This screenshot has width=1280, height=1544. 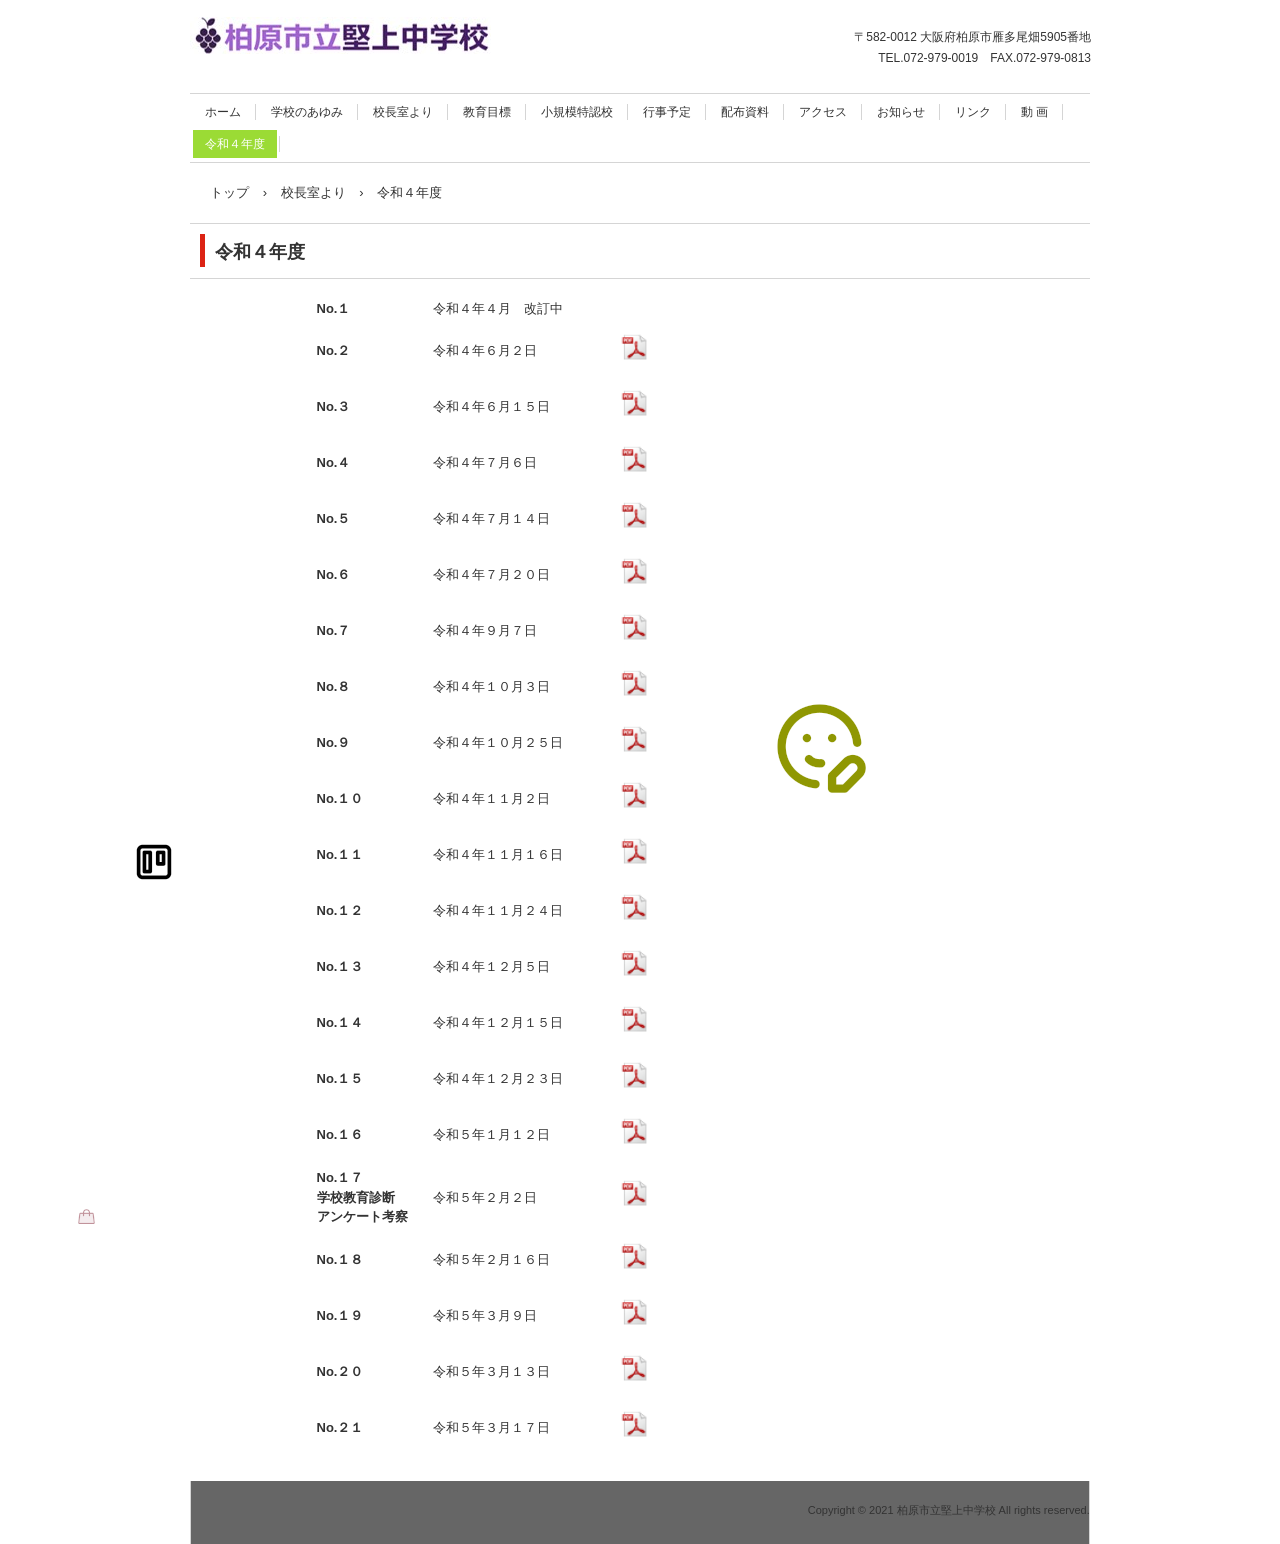 I want to click on open Trello app, so click(x=154, y=862).